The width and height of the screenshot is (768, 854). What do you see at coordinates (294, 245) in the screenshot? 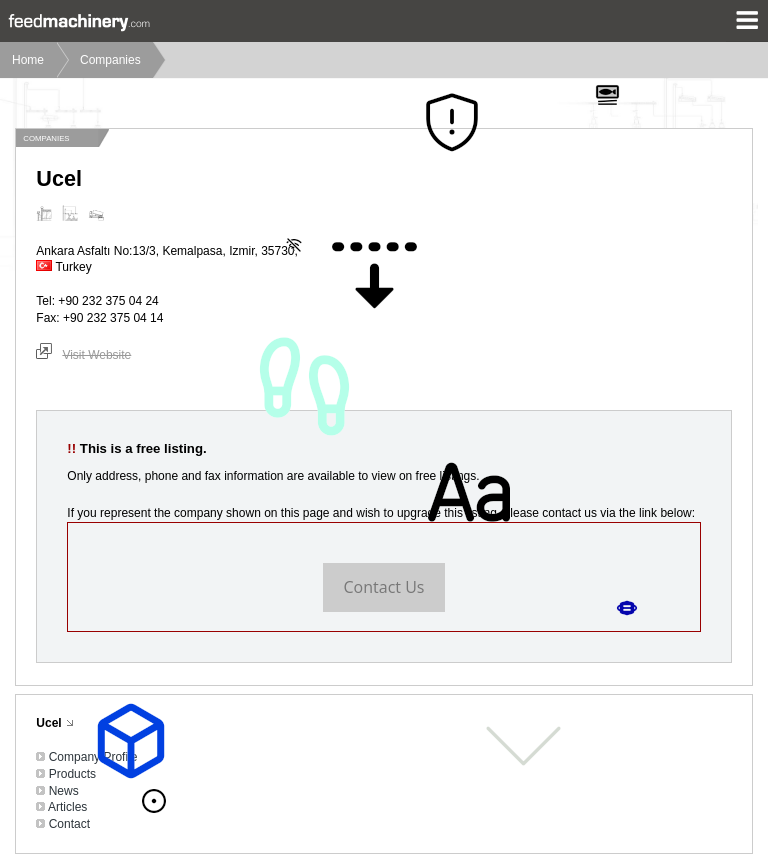
I see `wifi is disabled or unavailable` at bounding box center [294, 245].